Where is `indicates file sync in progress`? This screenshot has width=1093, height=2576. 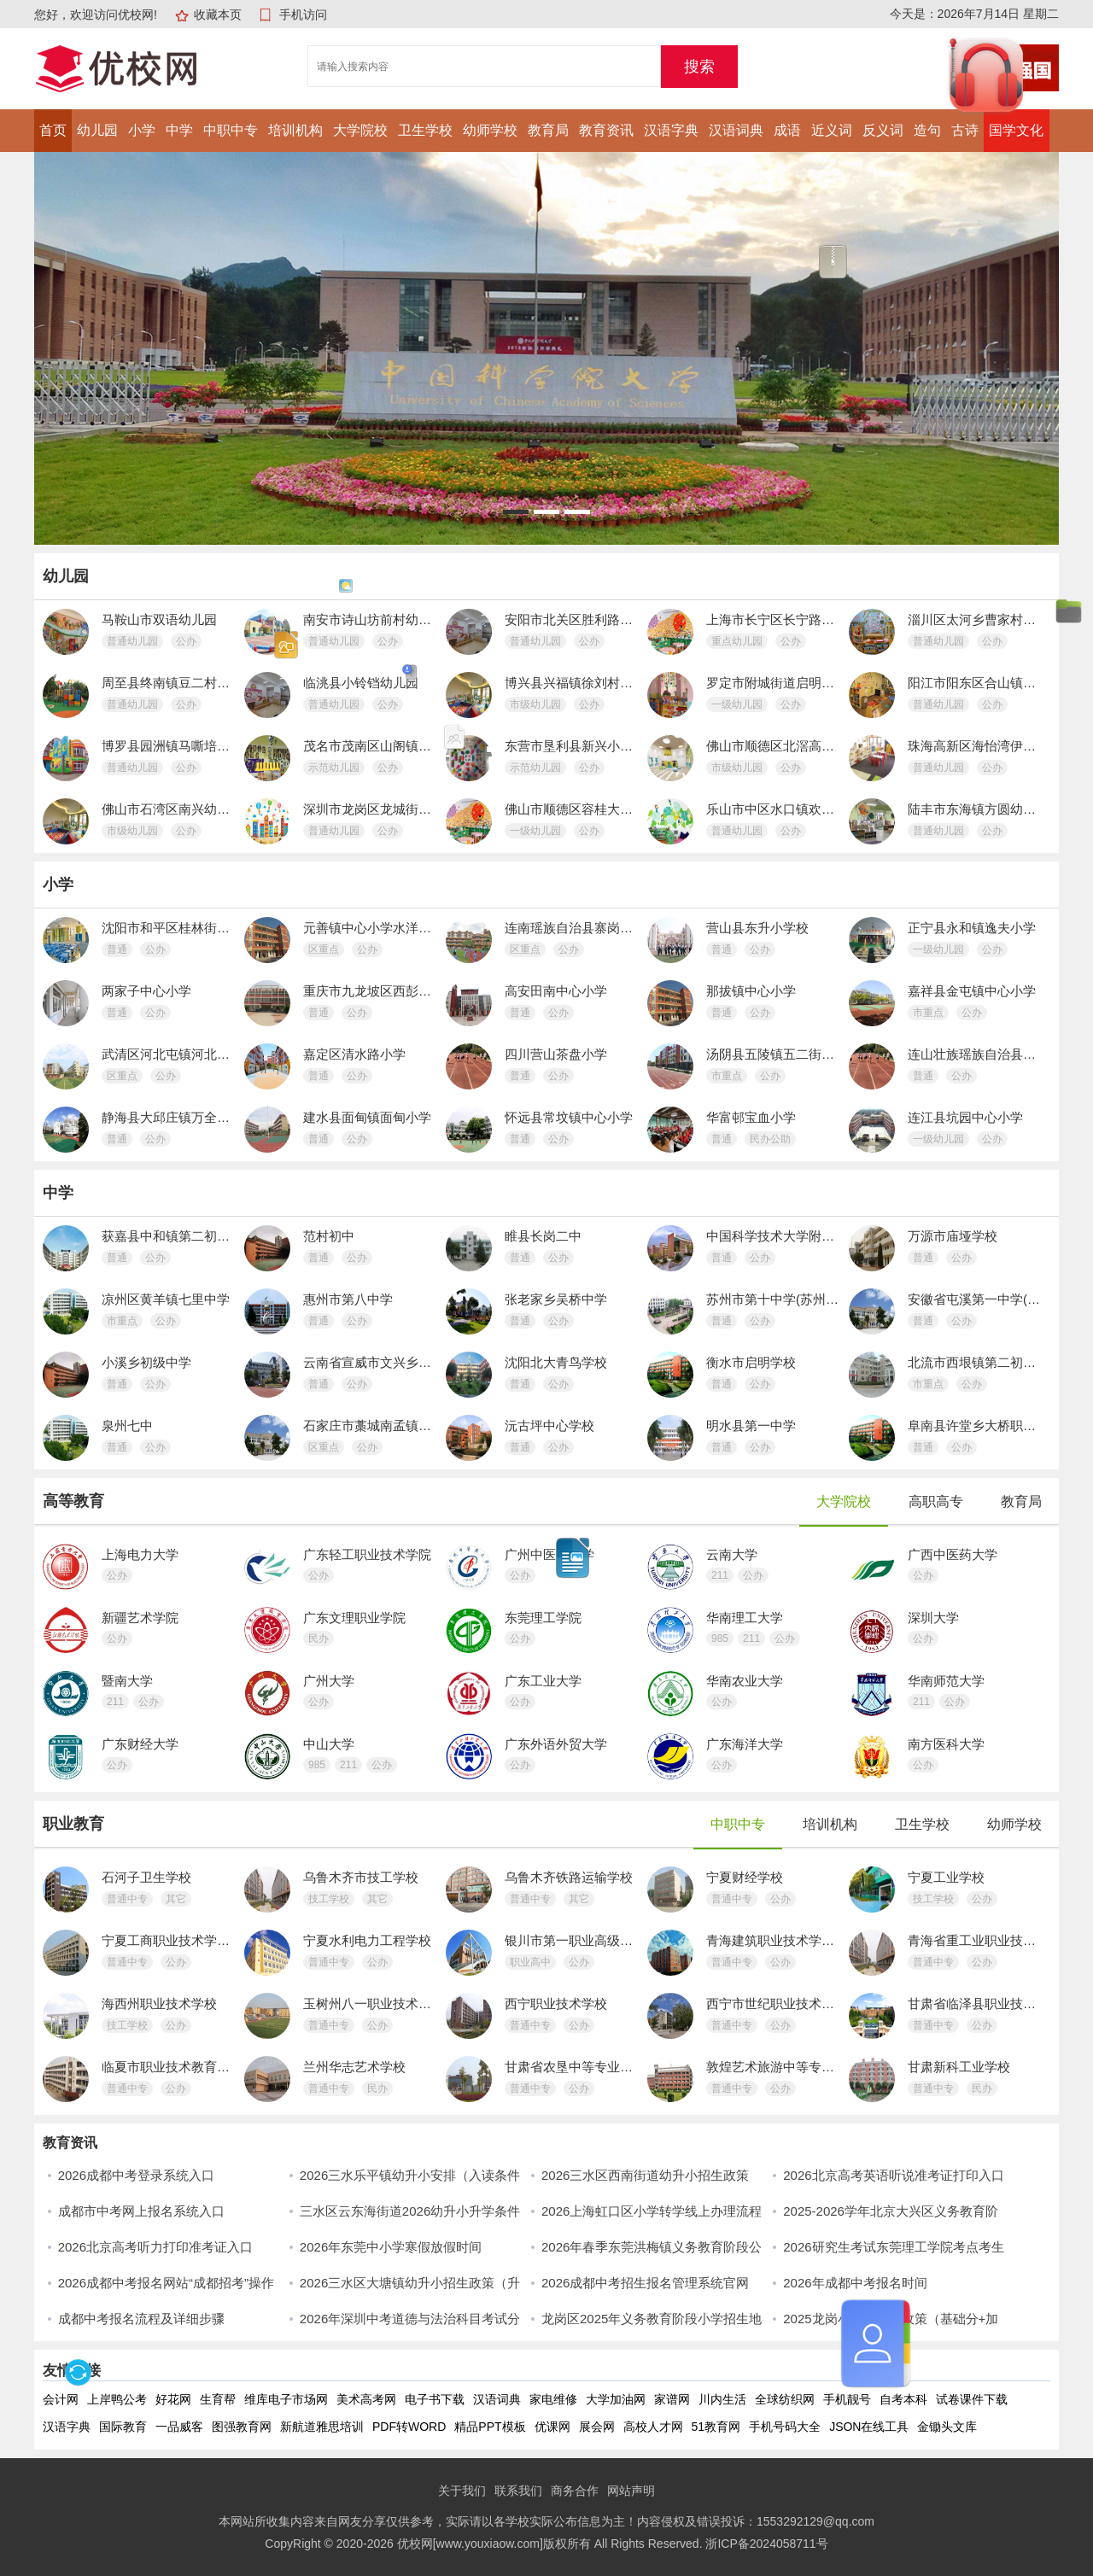
indicates file sync in progress is located at coordinates (78, 2372).